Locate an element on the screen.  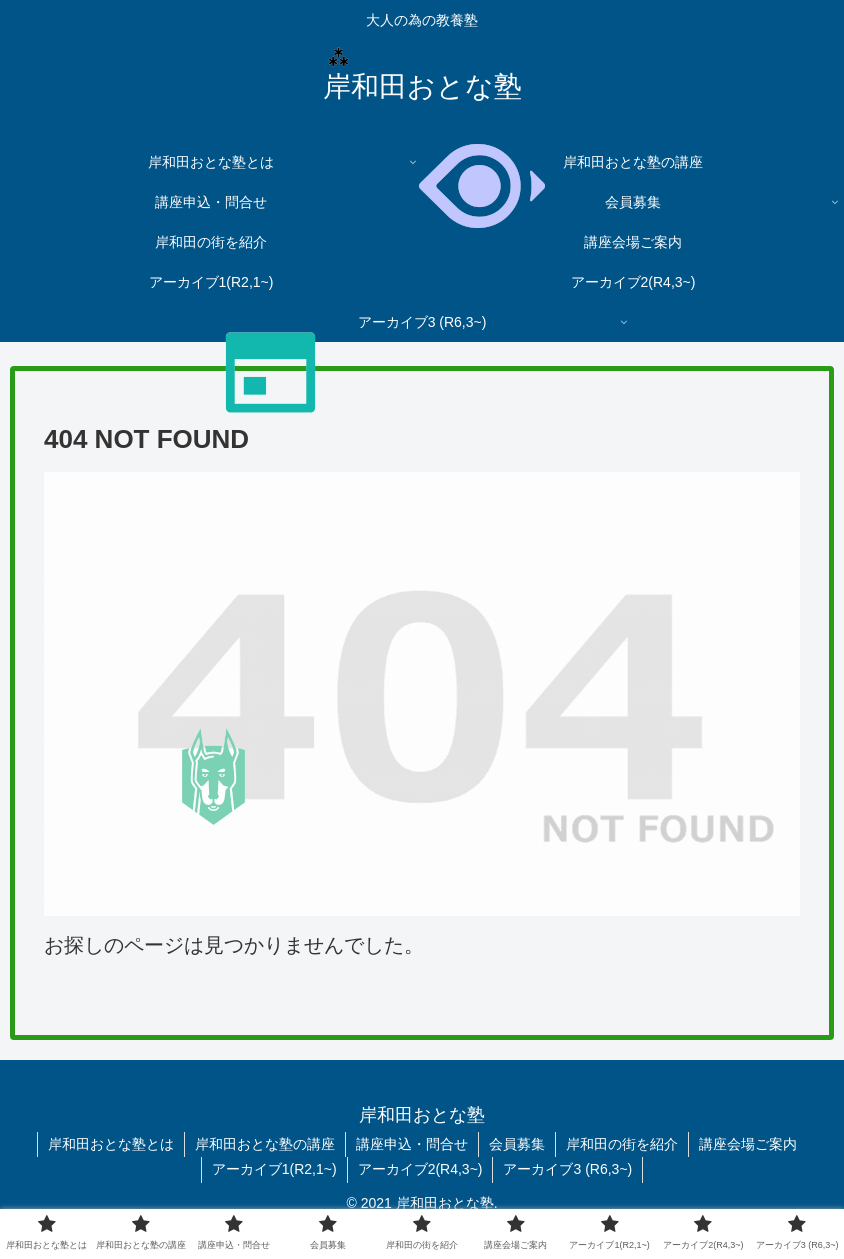
switch to calendar view is located at coordinates (270, 372).